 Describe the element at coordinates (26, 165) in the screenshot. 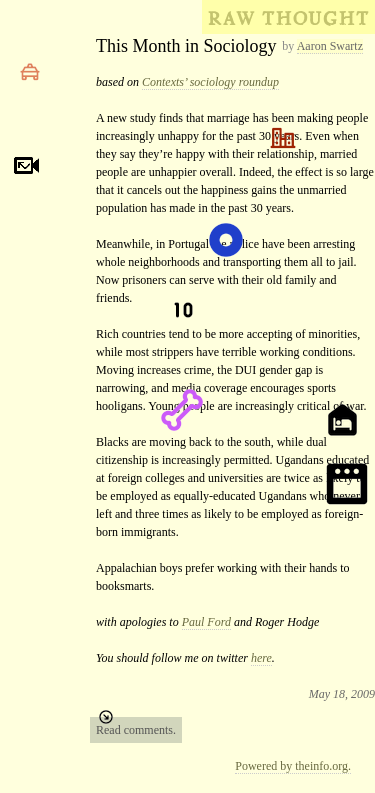

I see `indicates a missed video call` at that location.